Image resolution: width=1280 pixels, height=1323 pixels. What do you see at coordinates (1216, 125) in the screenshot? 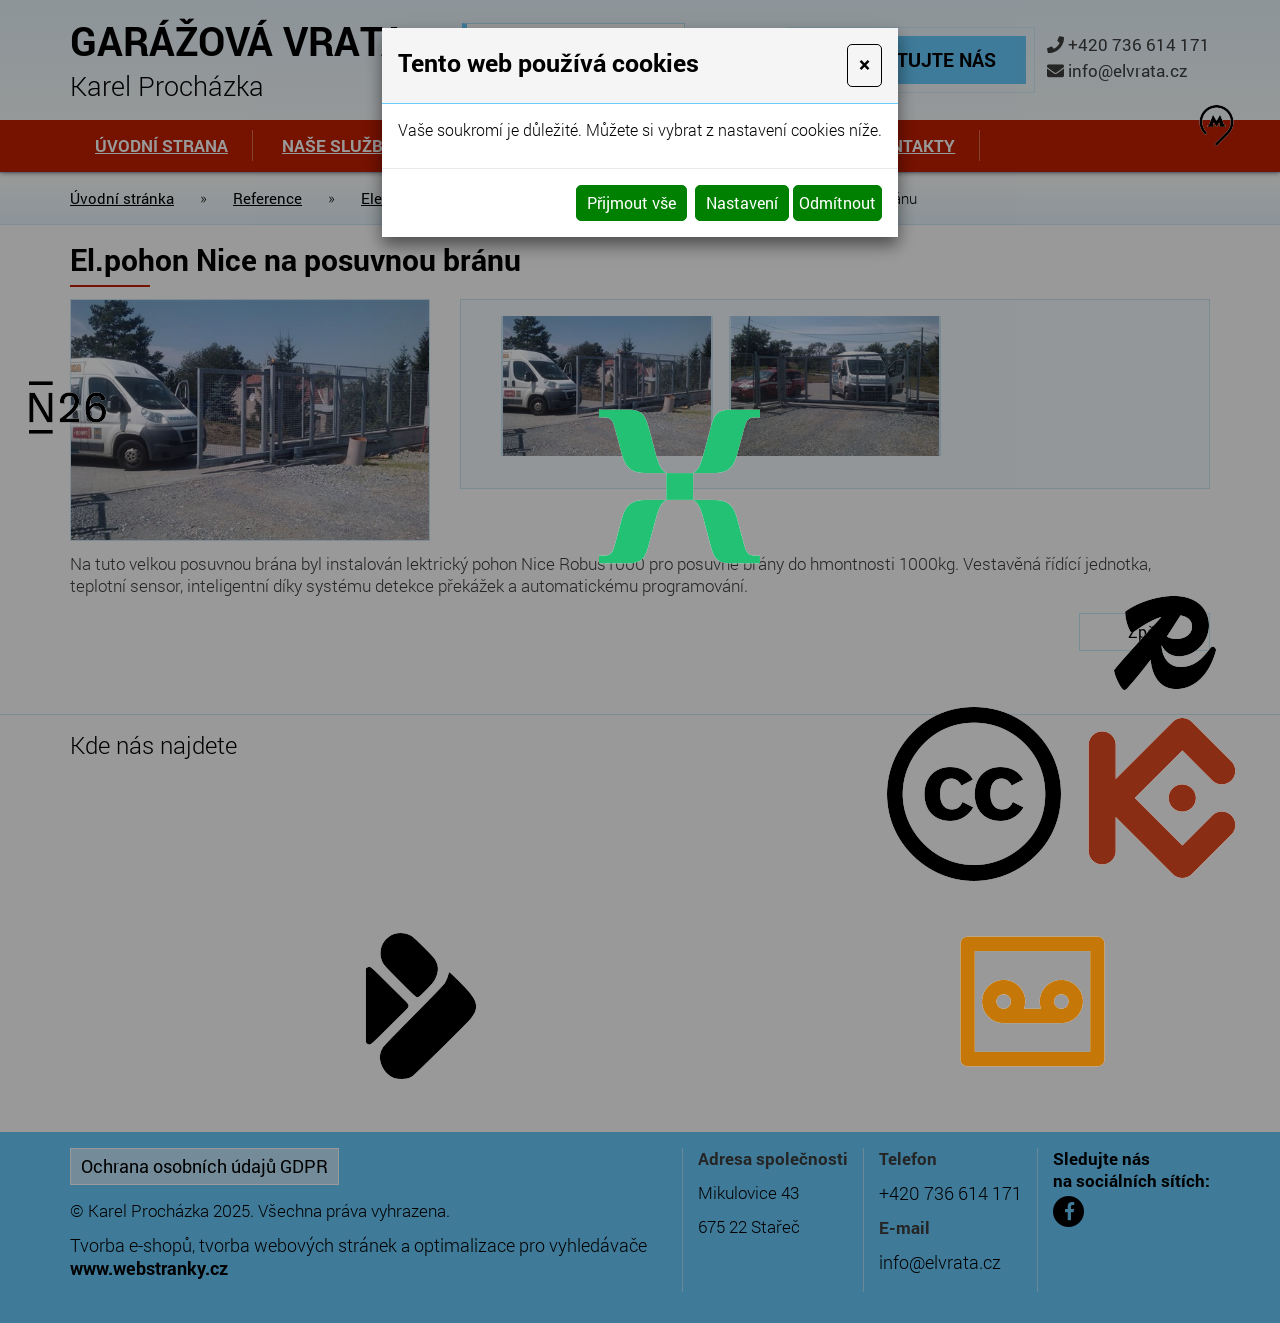
I see `open the Moscow Metro app` at bounding box center [1216, 125].